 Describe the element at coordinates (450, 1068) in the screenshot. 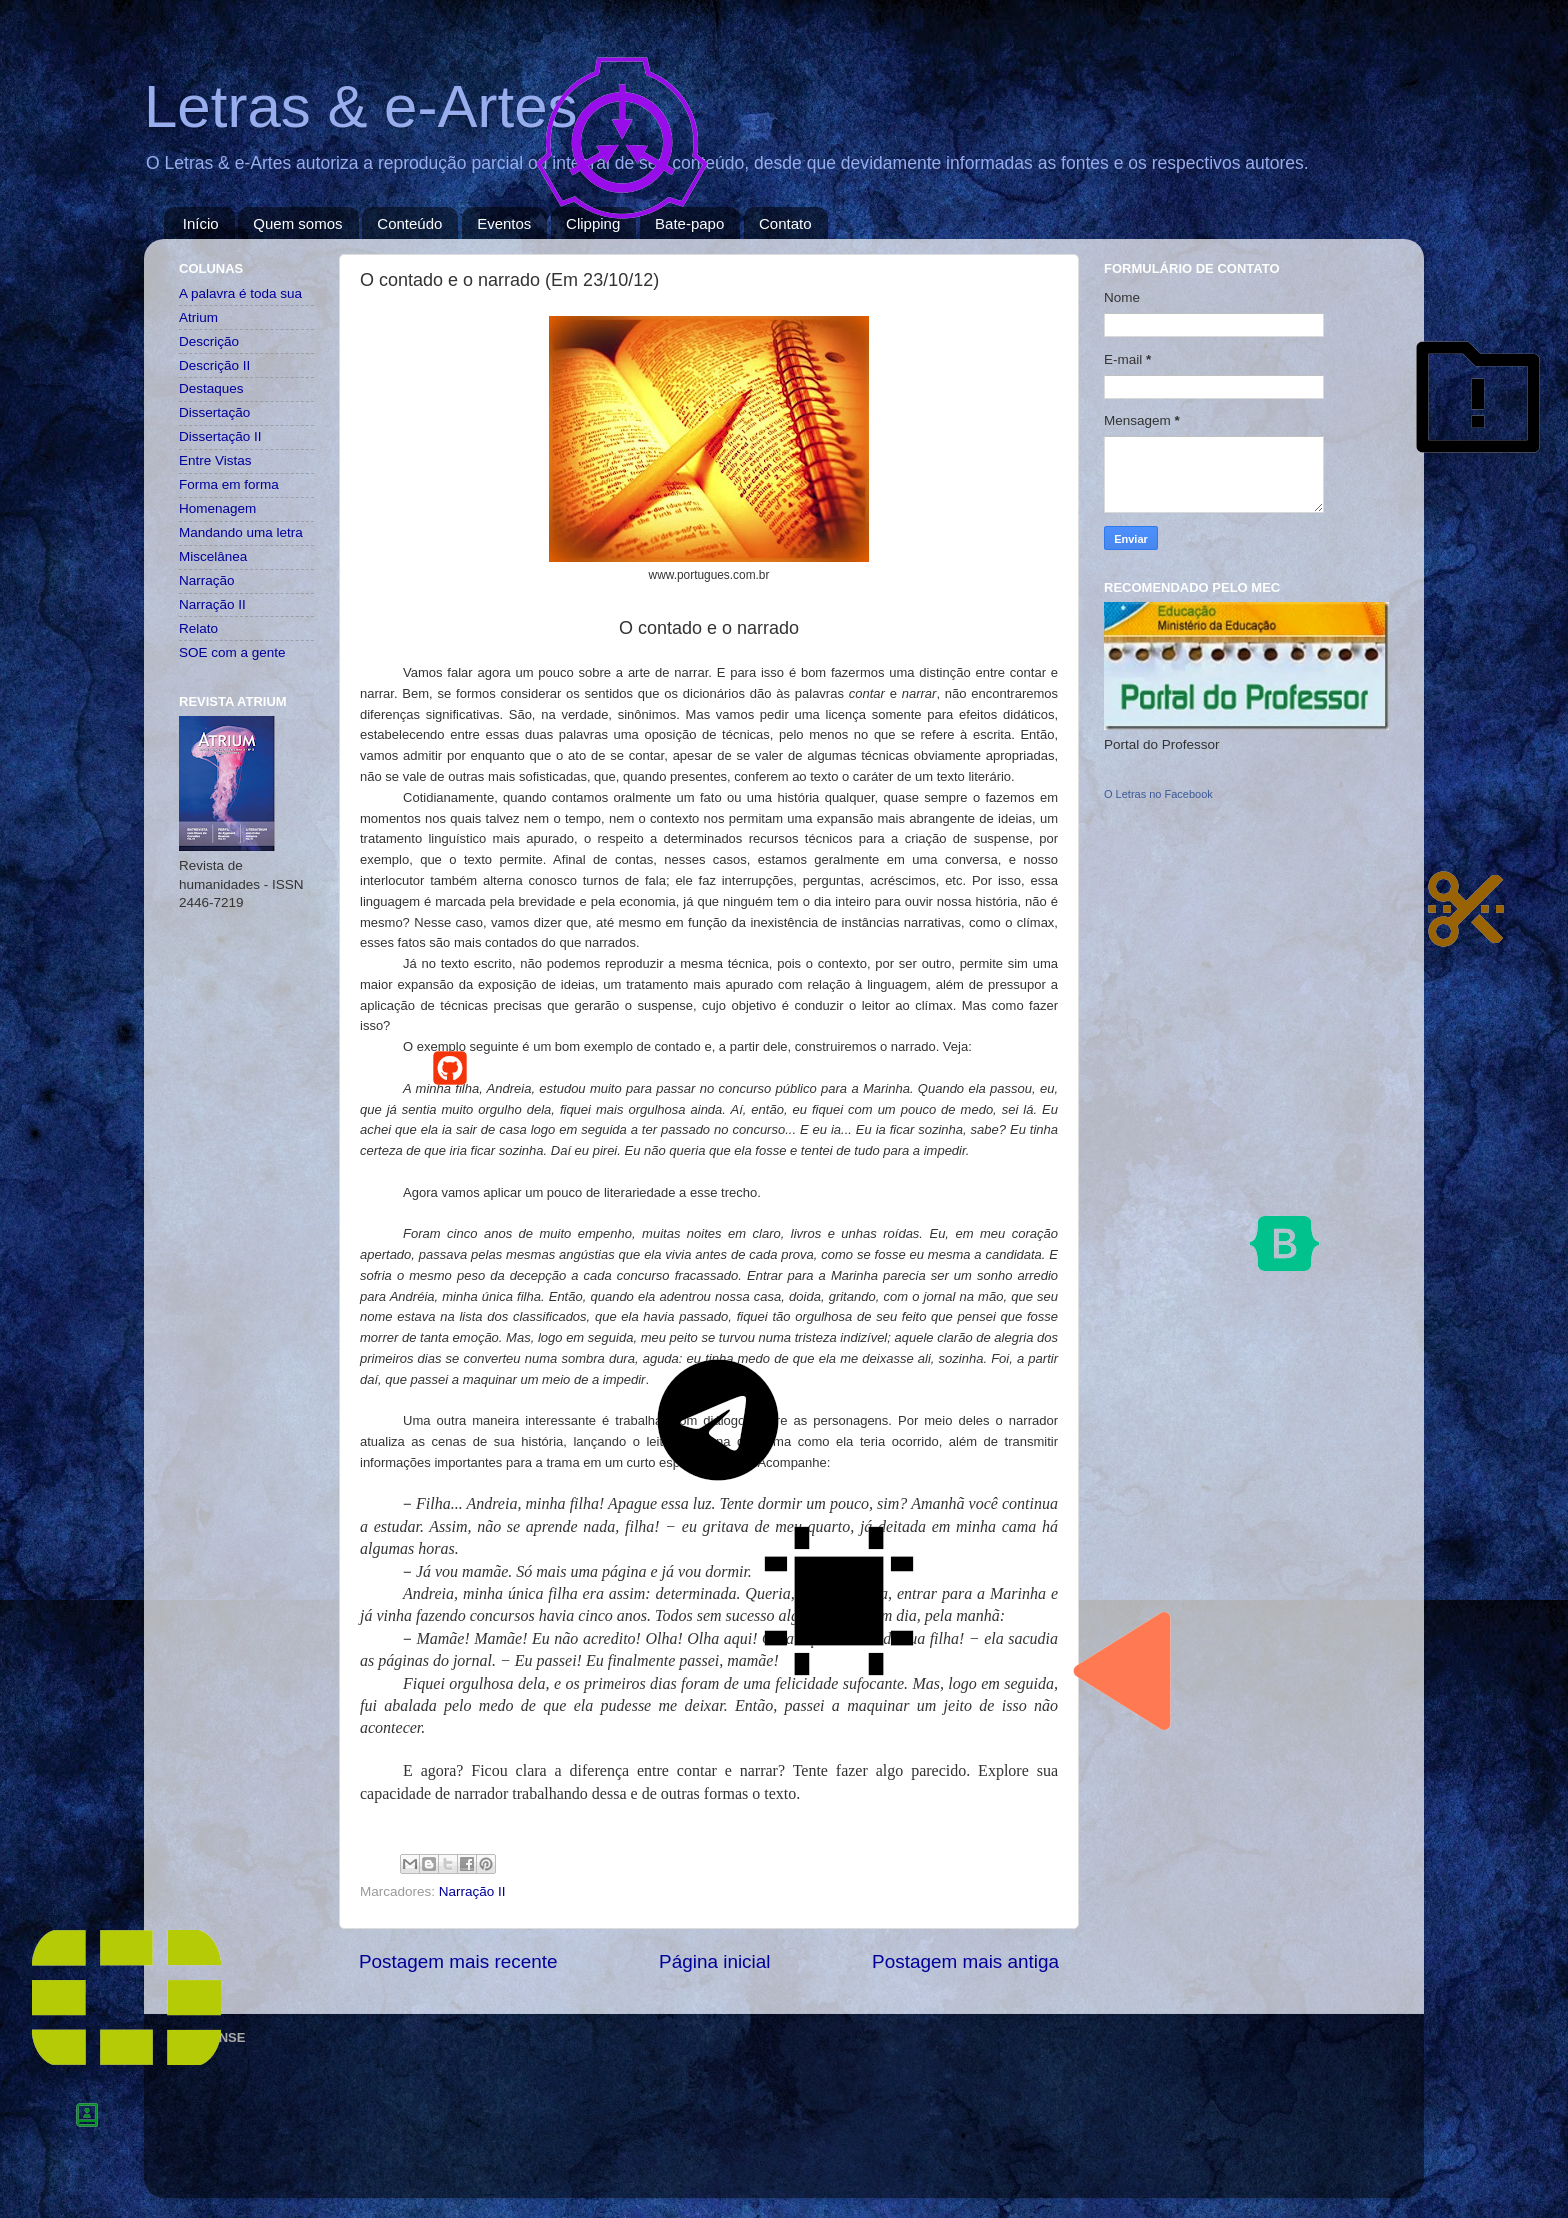

I see `link to github repository` at that location.